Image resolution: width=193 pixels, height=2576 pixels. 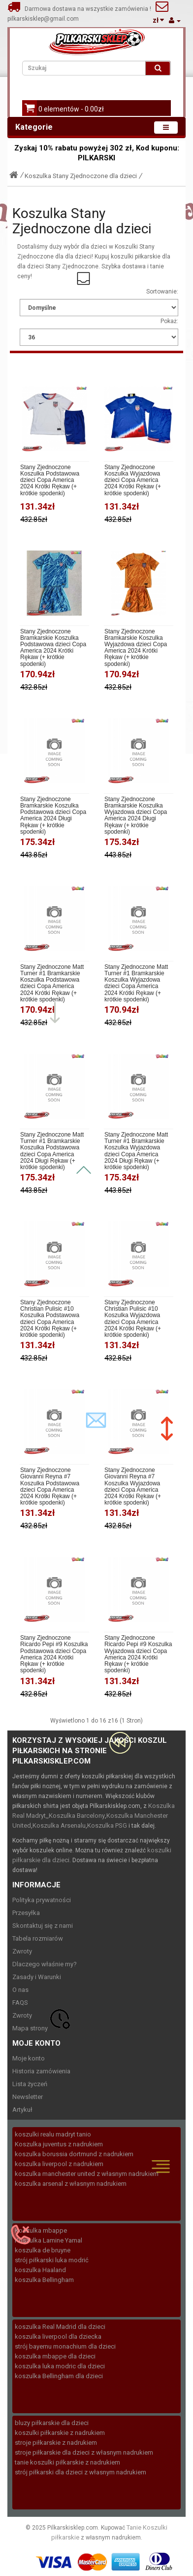 I want to click on start recording time or duration, so click(x=60, y=2019).